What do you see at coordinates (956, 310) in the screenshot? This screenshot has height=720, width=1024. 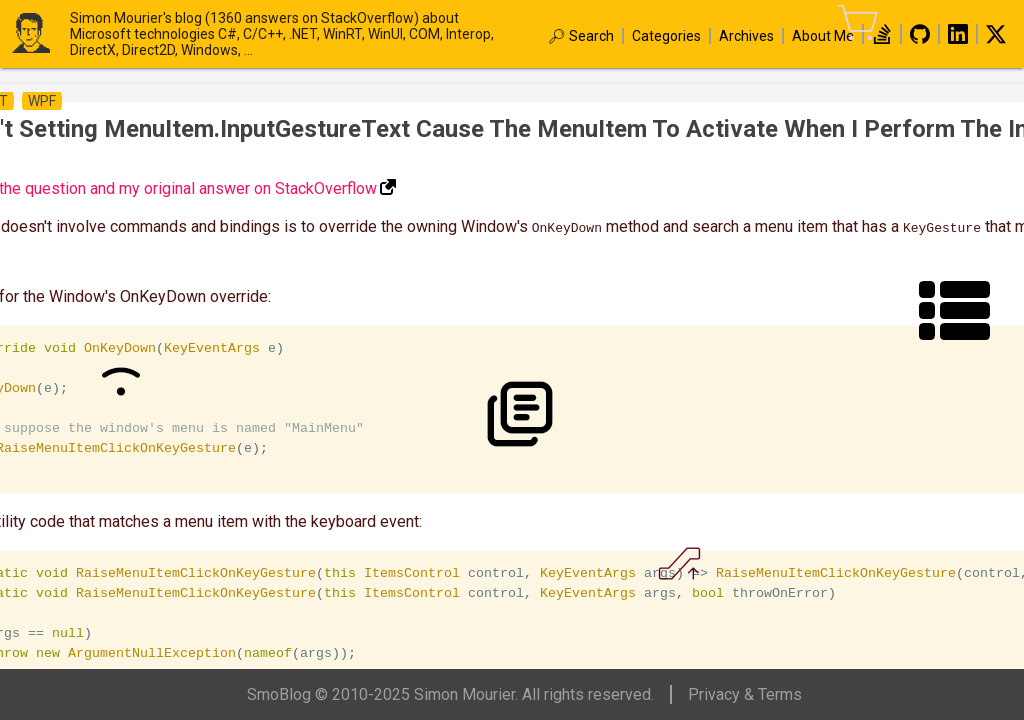 I see `switch to list view` at bounding box center [956, 310].